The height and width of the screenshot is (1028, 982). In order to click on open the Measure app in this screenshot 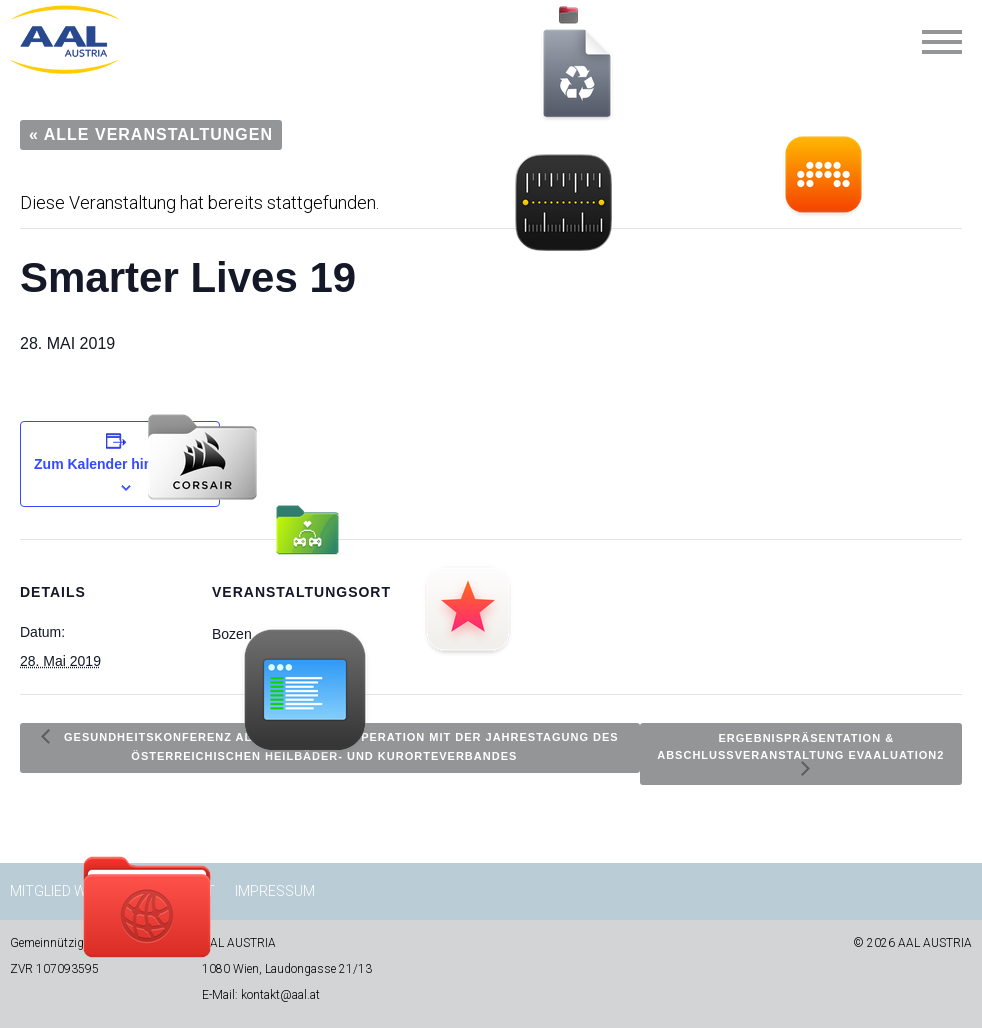, I will do `click(563, 202)`.